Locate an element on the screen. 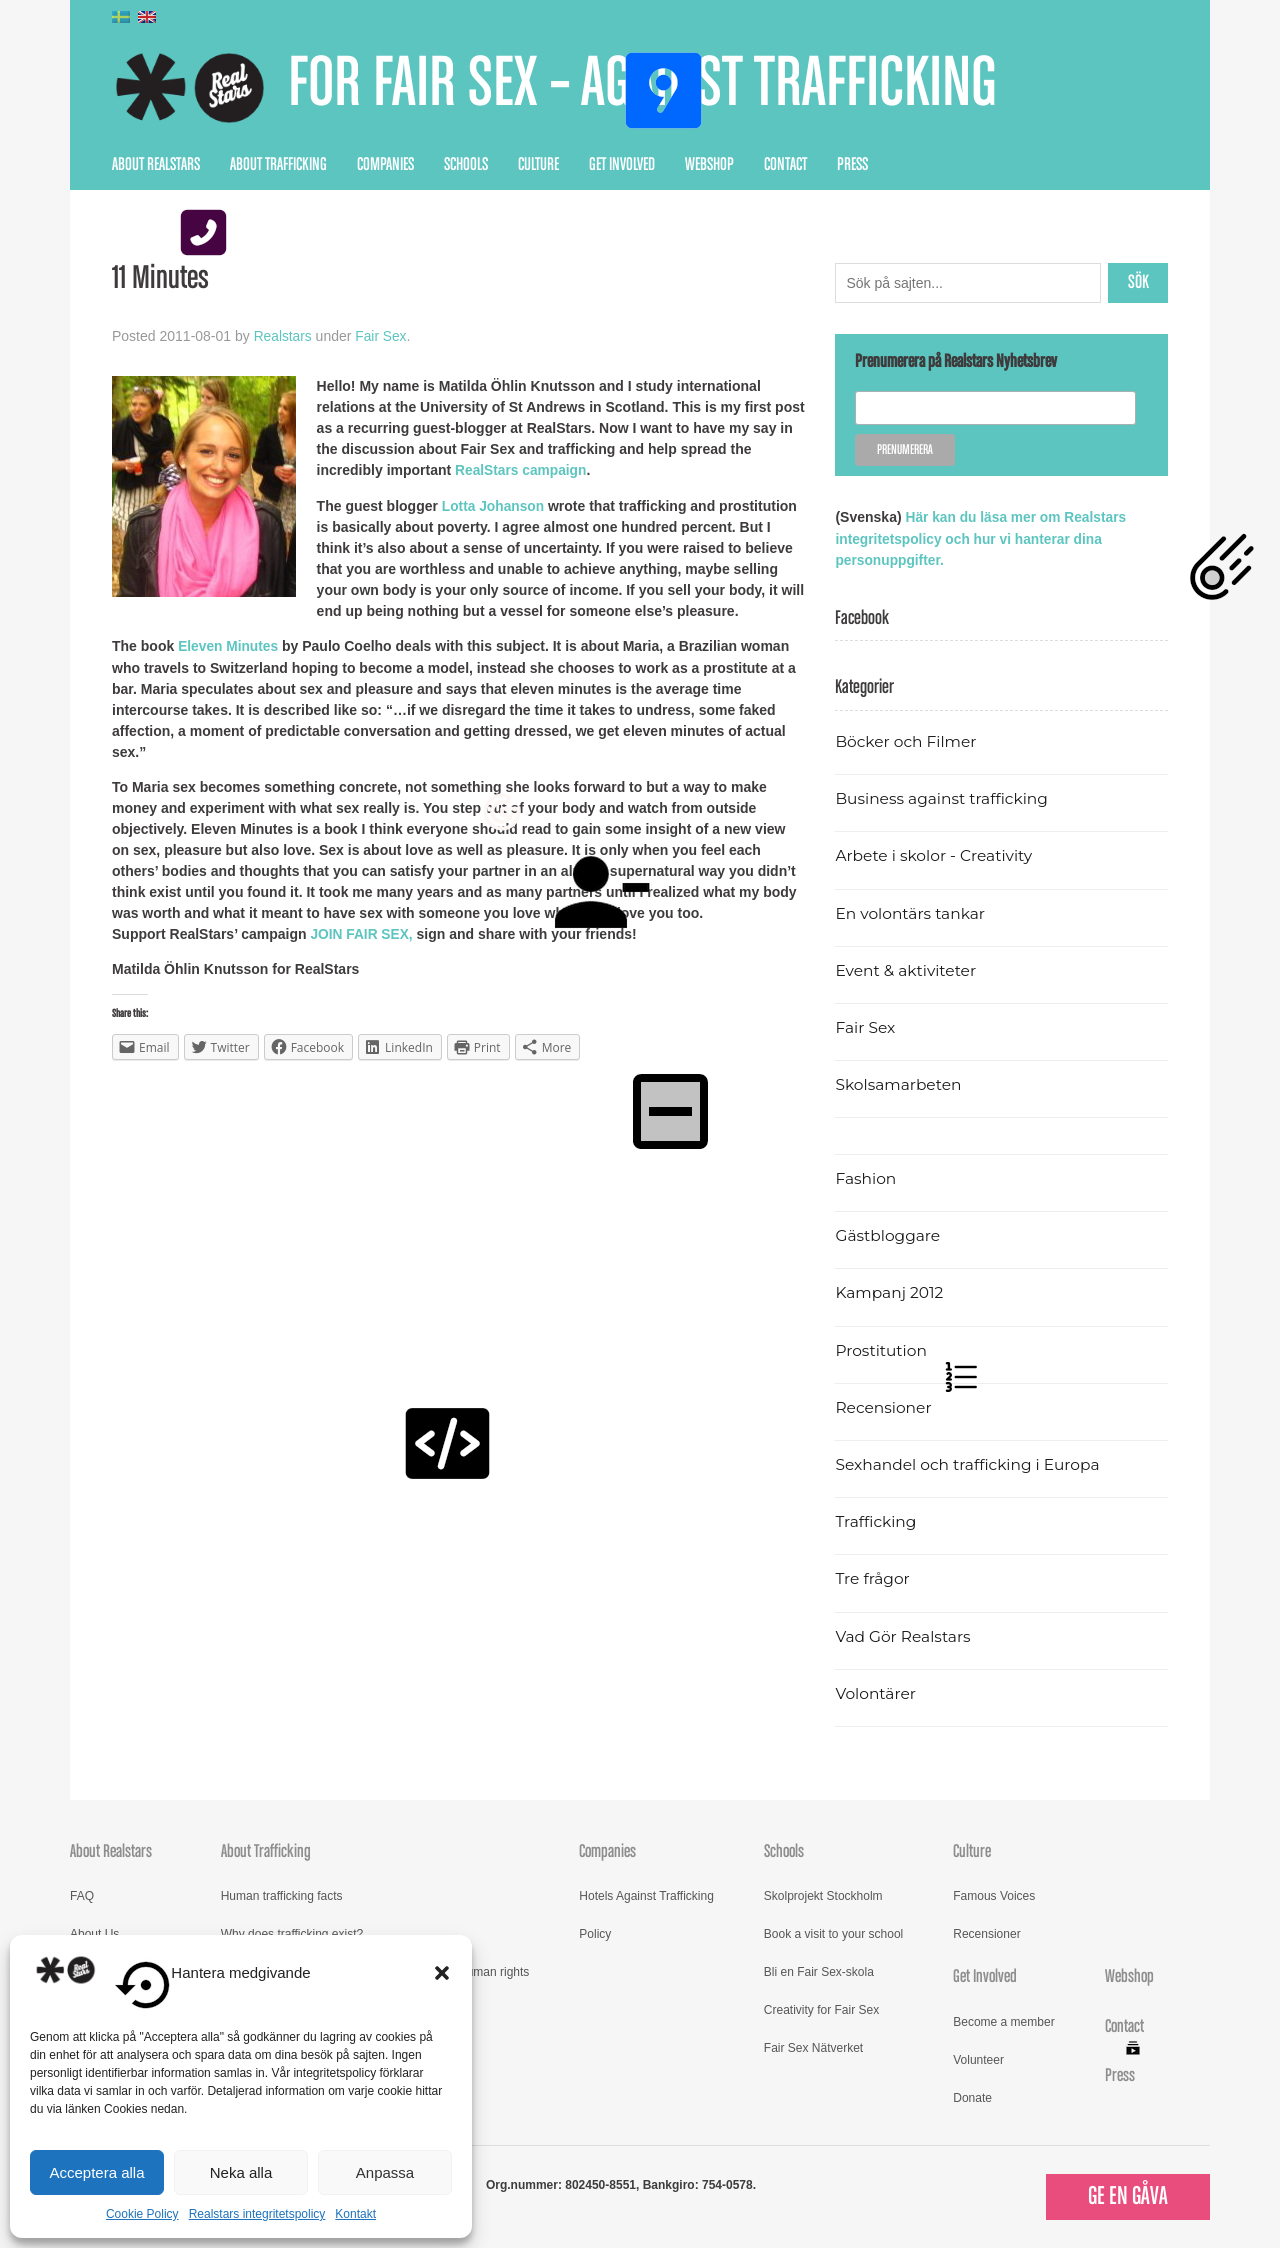 The image size is (1280, 2248). indicates partial selection in a group of items is located at coordinates (670, 1111).